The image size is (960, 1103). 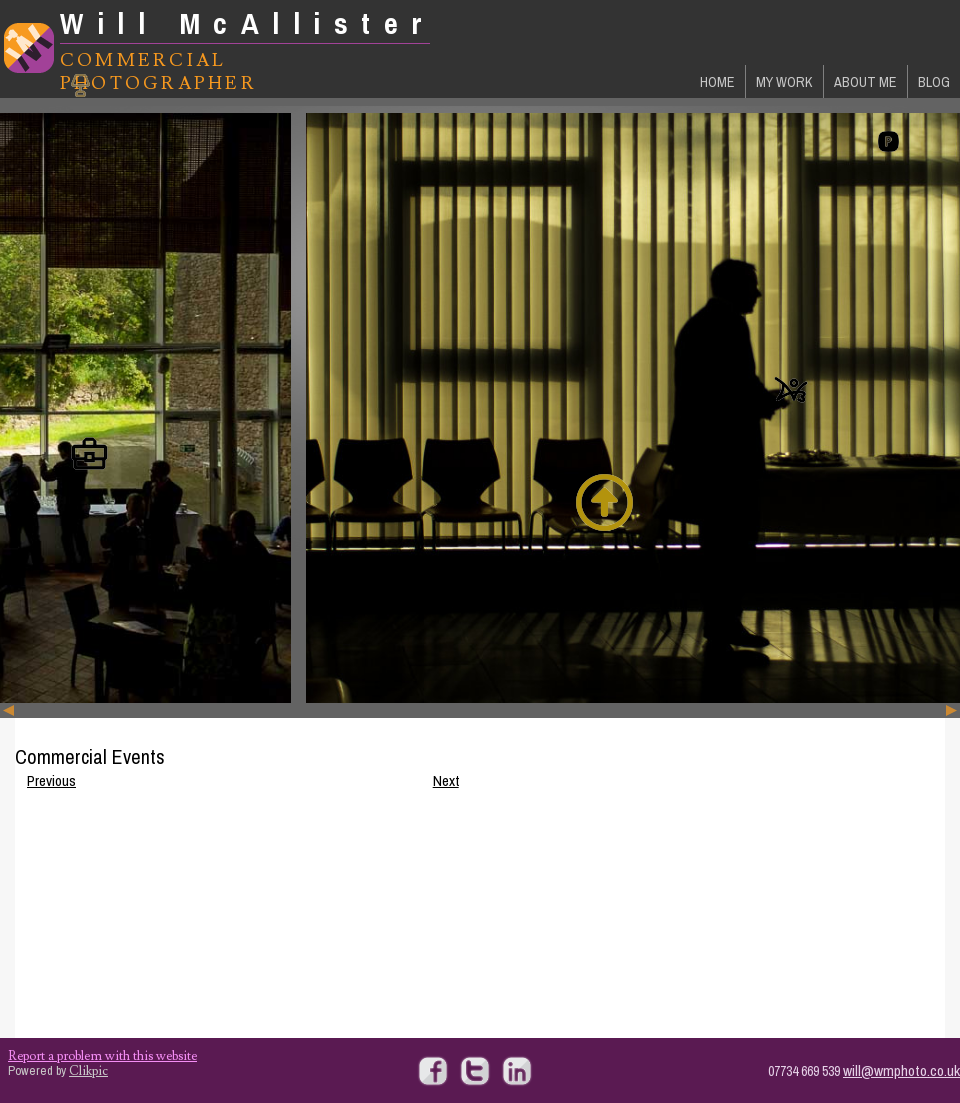 What do you see at coordinates (80, 85) in the screenshot?
I see `toggle desk lamp or lighting` at bounding box center [80, 85].